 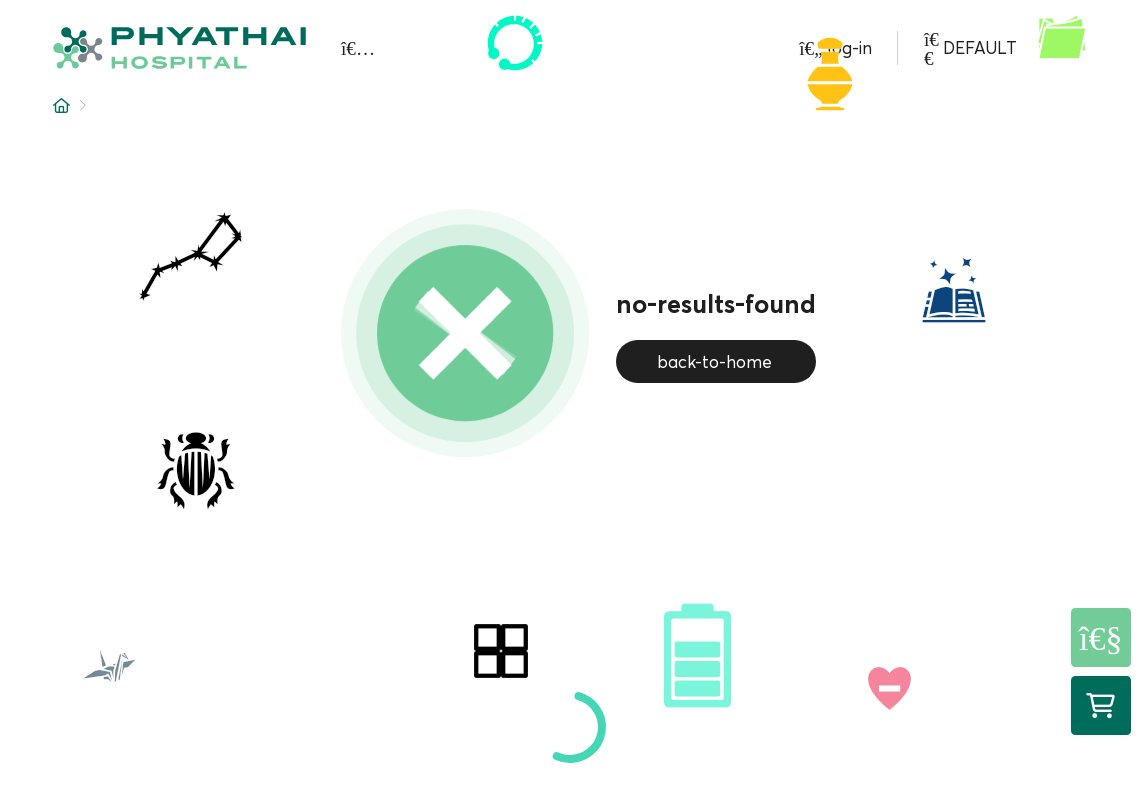 I want to click on indicates battery level at 75% charge, so click(x=697, y=655).